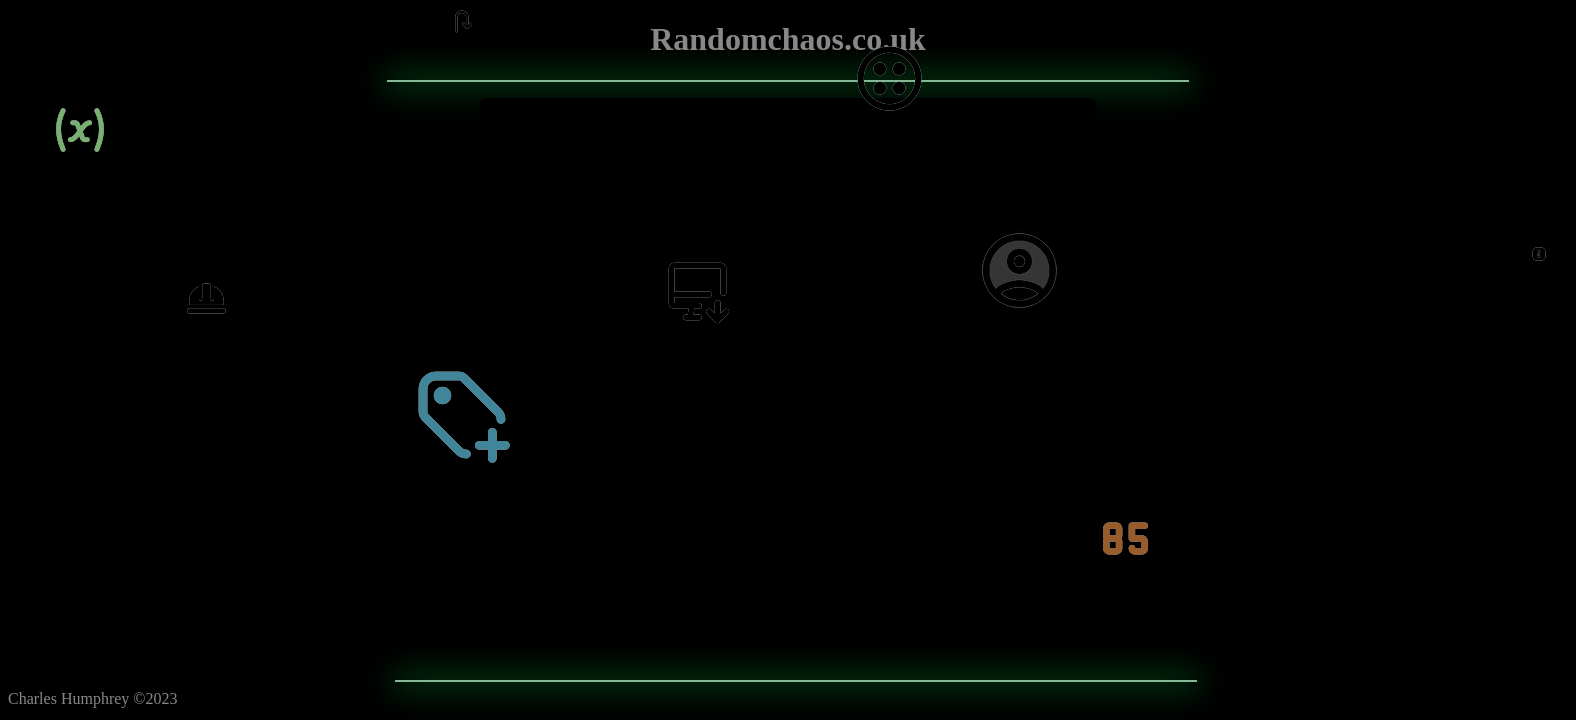 The width and height of the screenshot is (1576, 720). Describe the element at coordinates (1125, 538) in the screenshot. I see `displays the number 85 as a badge or counter` at that location.